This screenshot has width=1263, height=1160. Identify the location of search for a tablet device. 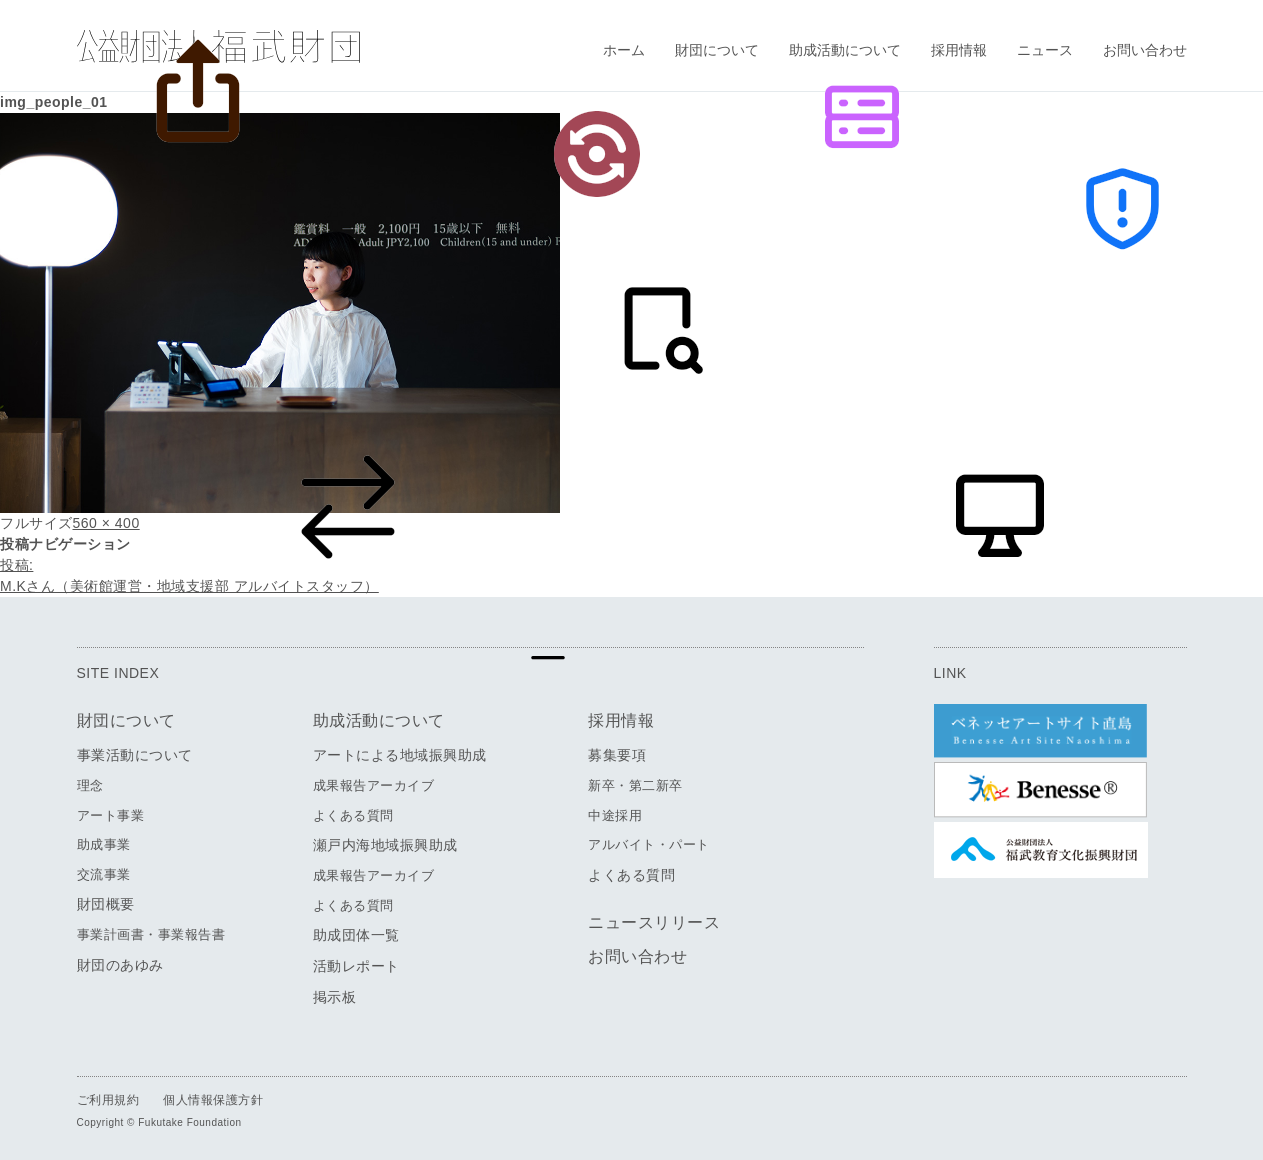
(657, 328).